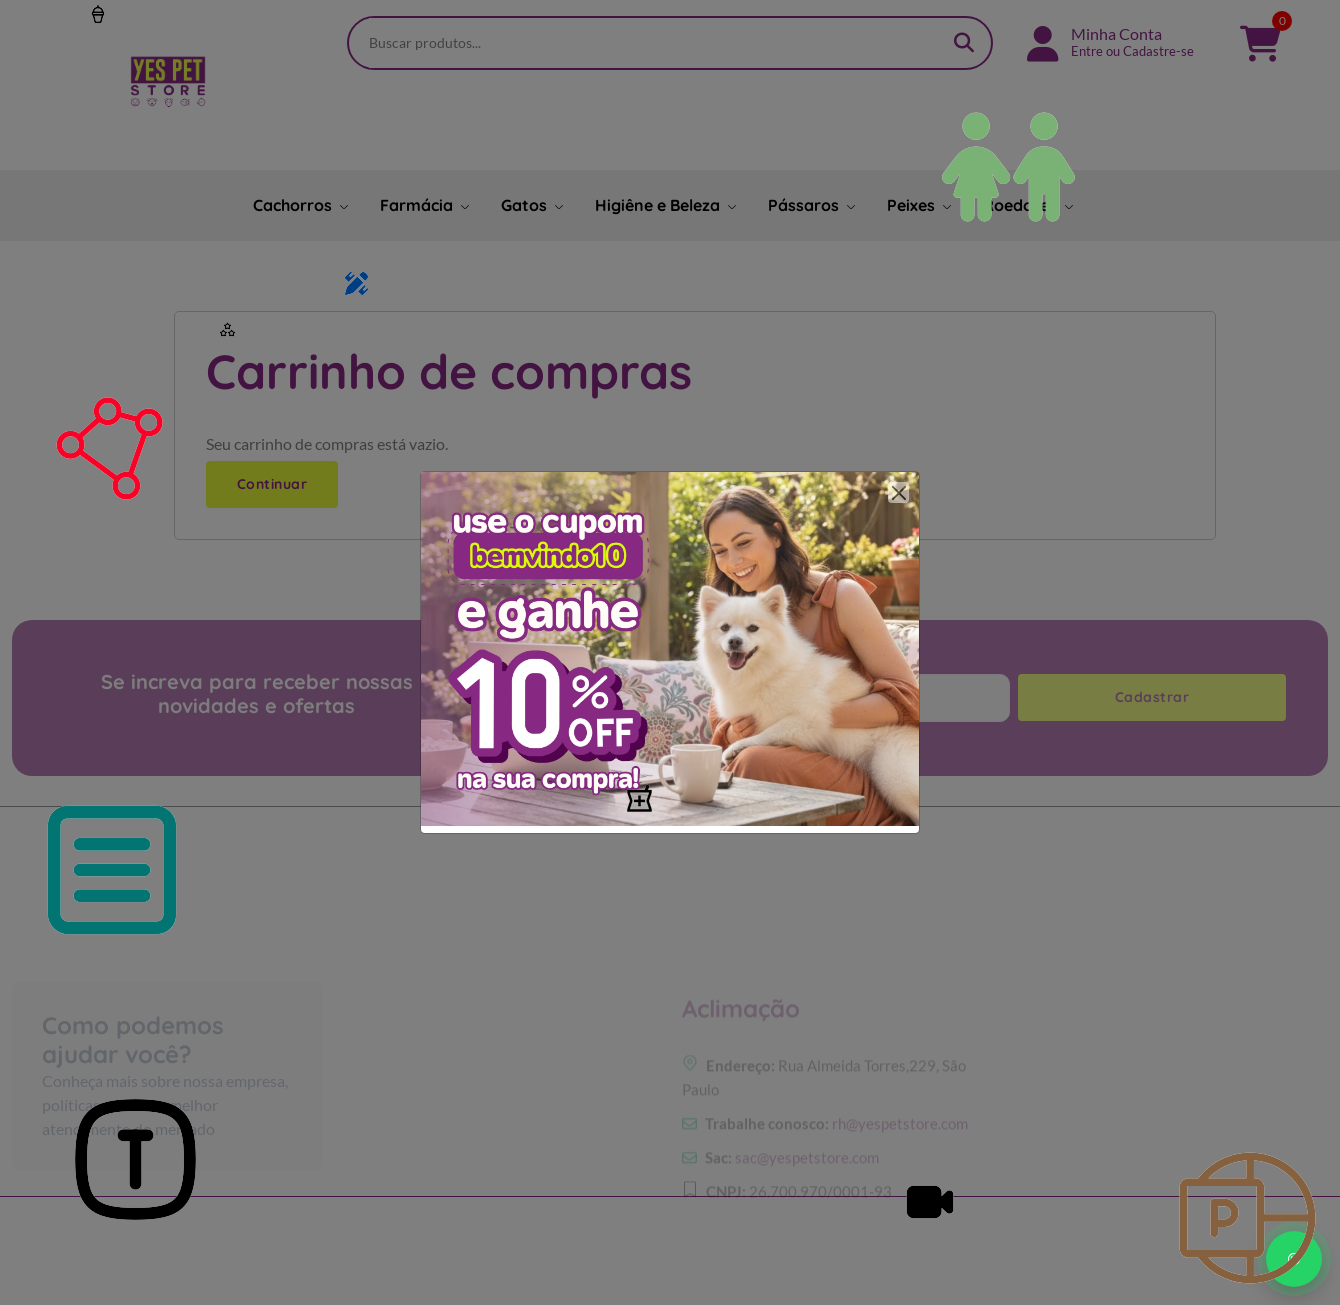 This screenshot has width=1340, height=1305. Describe the element at coordinates (112, 870) in the screenshot. I see `open navigation menu` at that location.